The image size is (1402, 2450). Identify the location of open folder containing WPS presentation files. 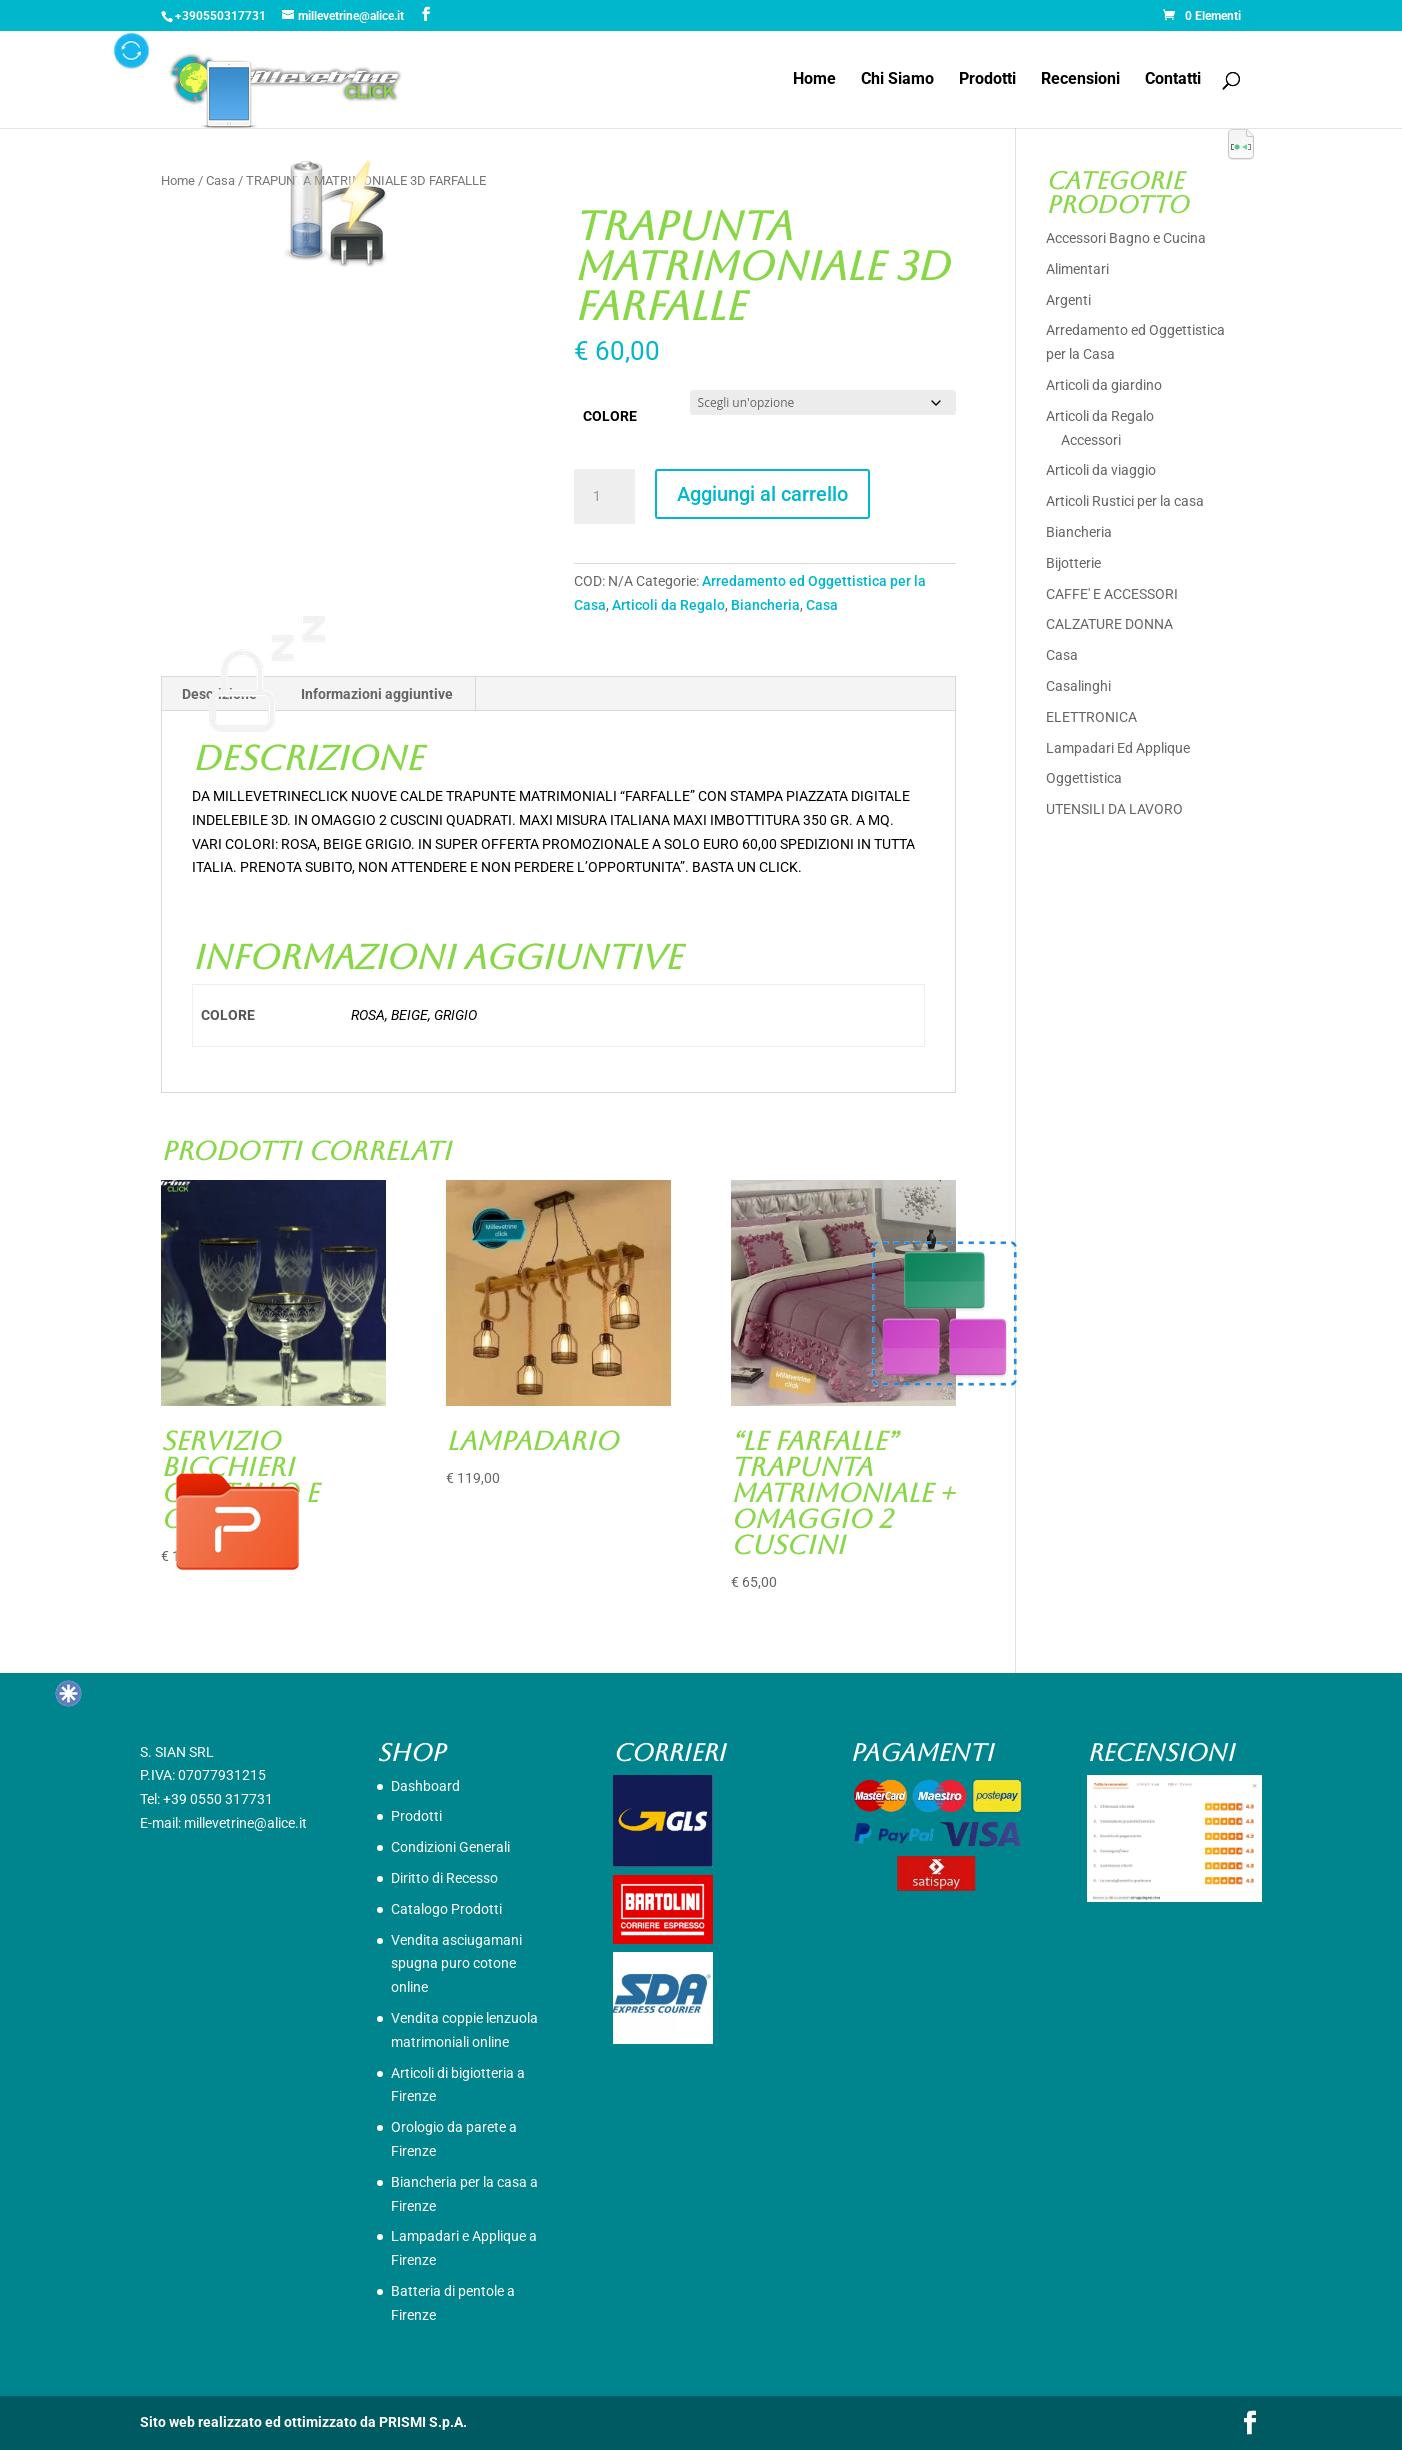
(237, 1525).